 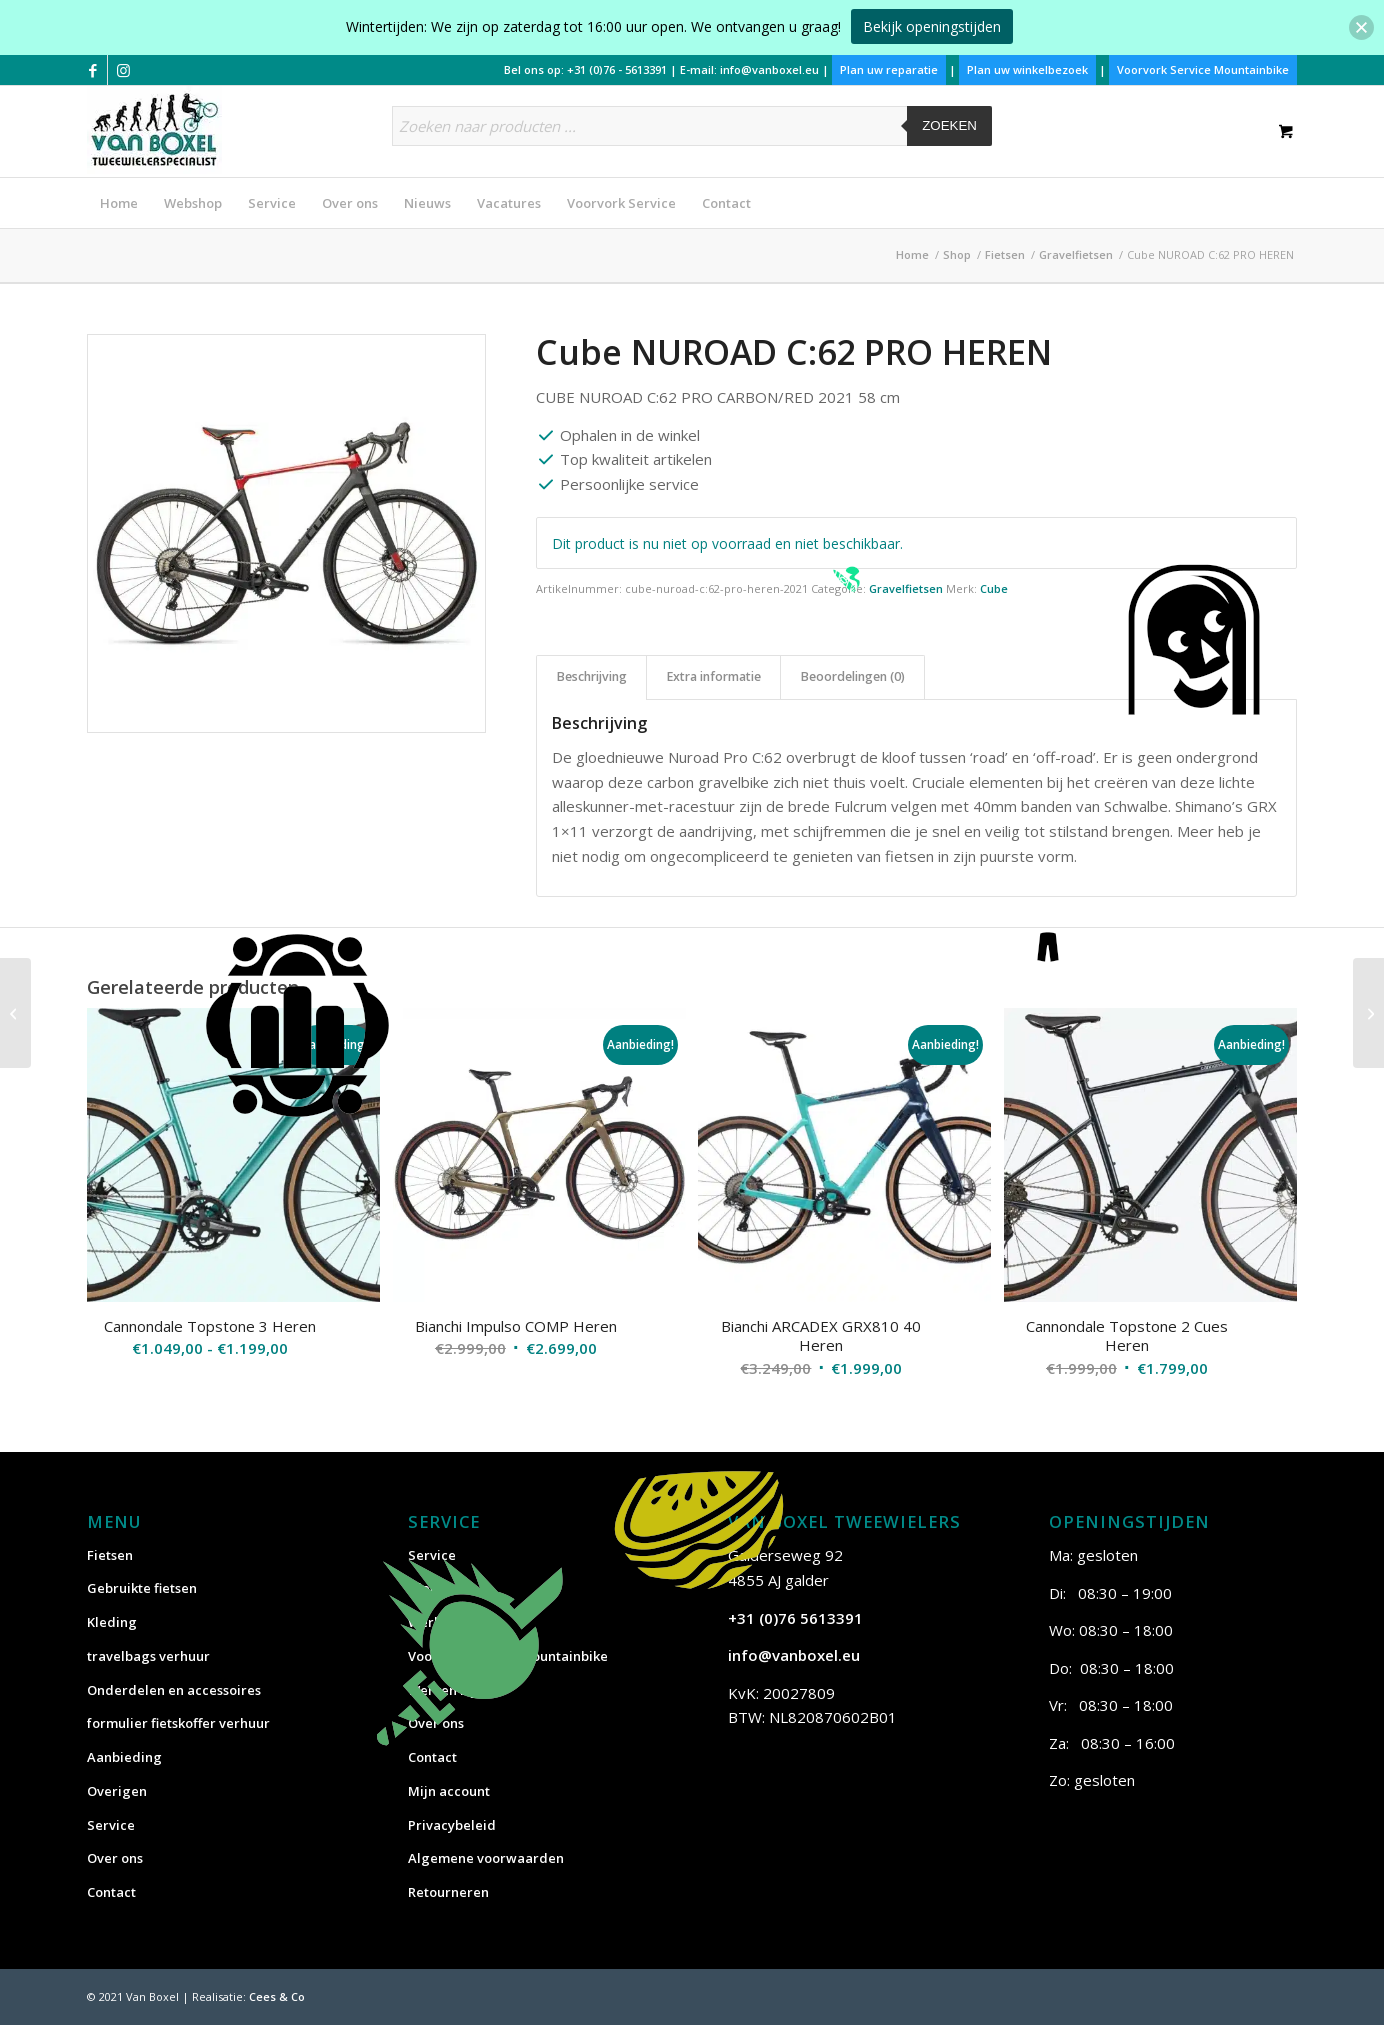 What do you see at coordinates (1195, 640) in the screenshot?
I see `view collected specimens or curiosities` at bounding box center [1195, 640].